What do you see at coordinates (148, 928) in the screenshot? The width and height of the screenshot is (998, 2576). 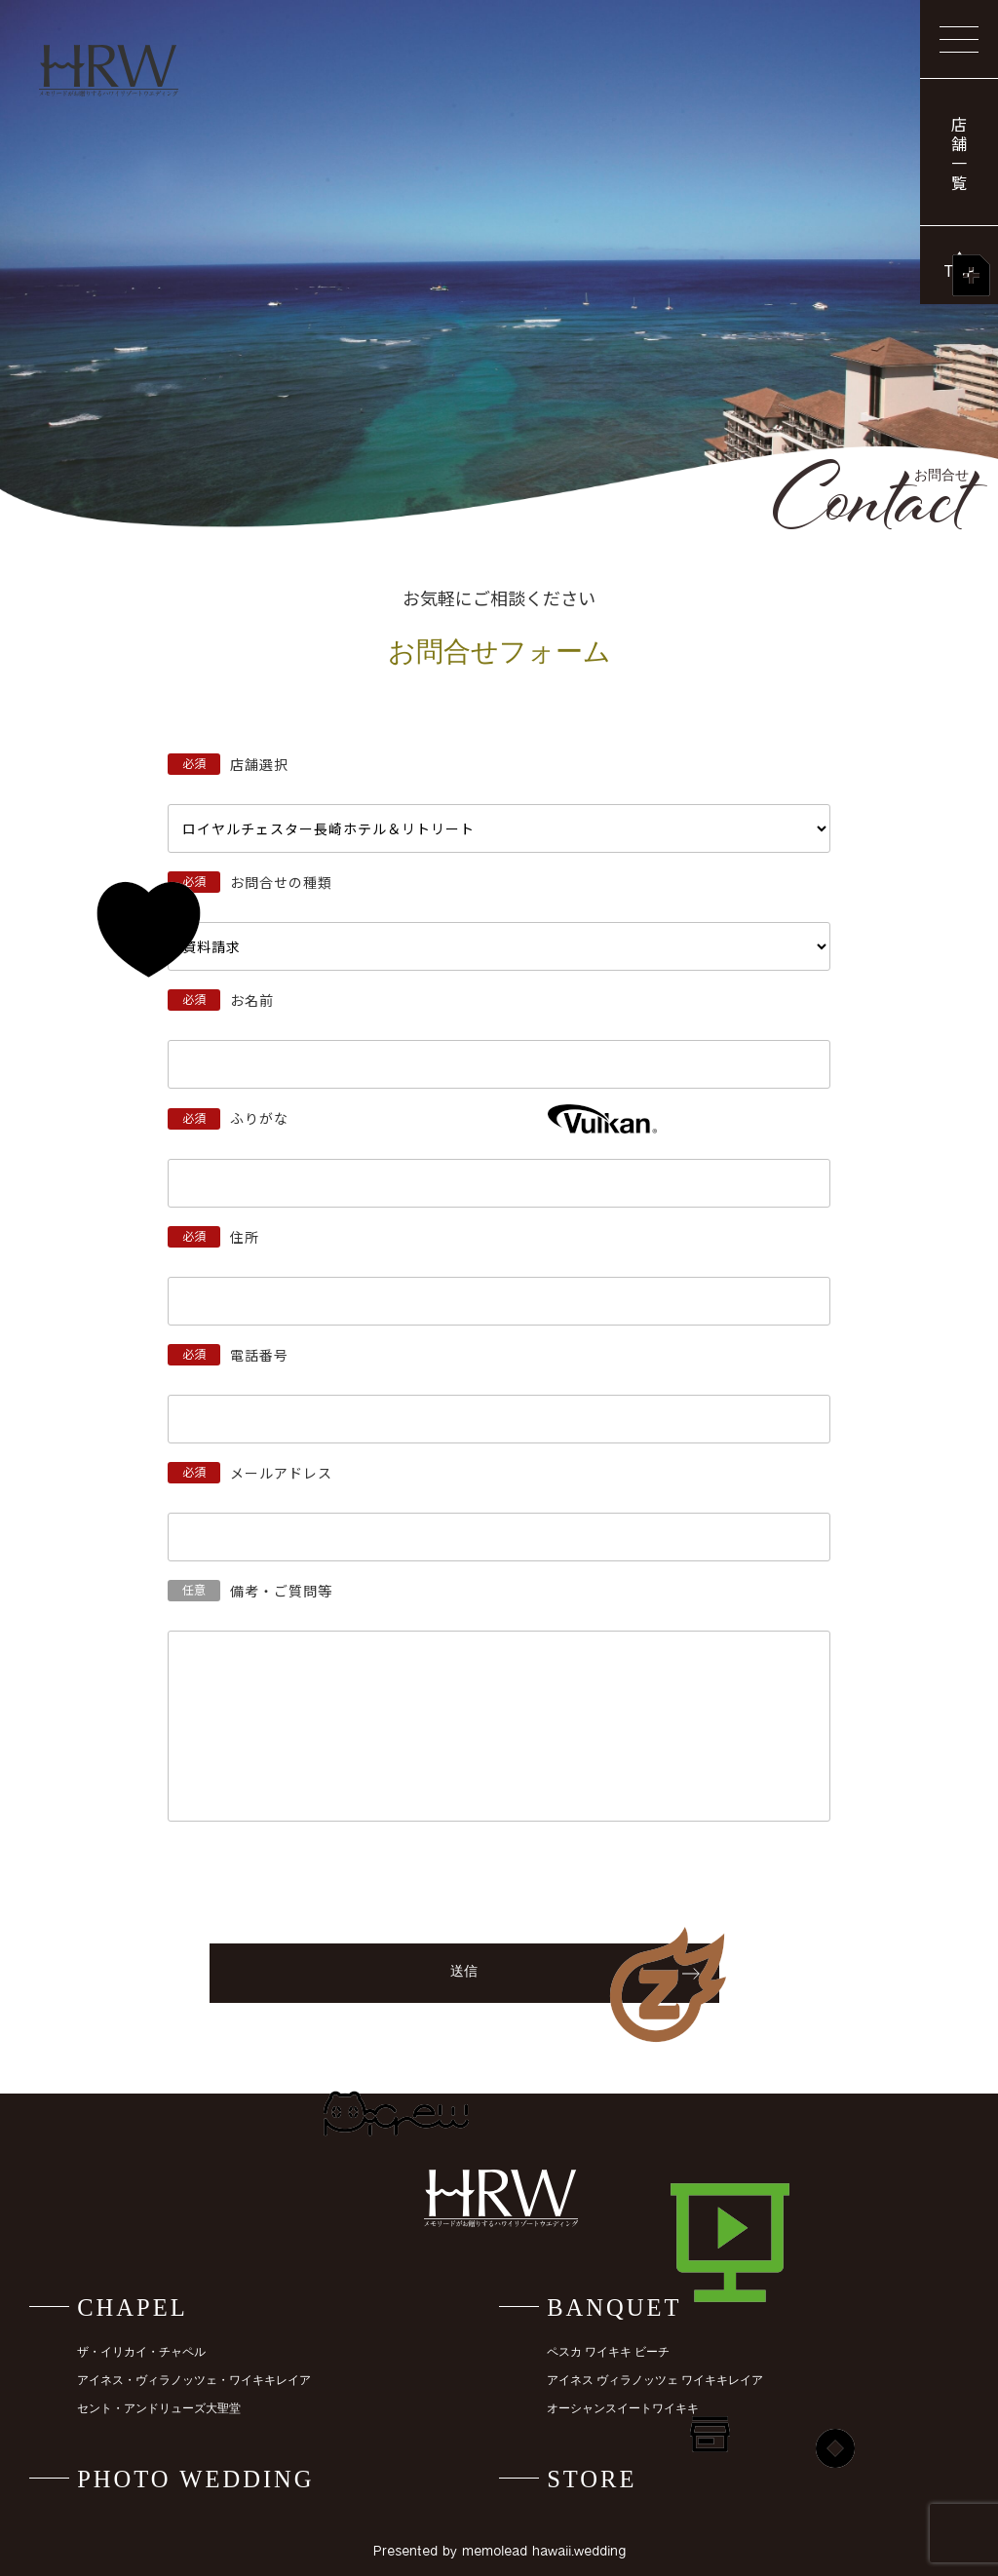 I see `add to favorites` at bounding box center [148, 928].